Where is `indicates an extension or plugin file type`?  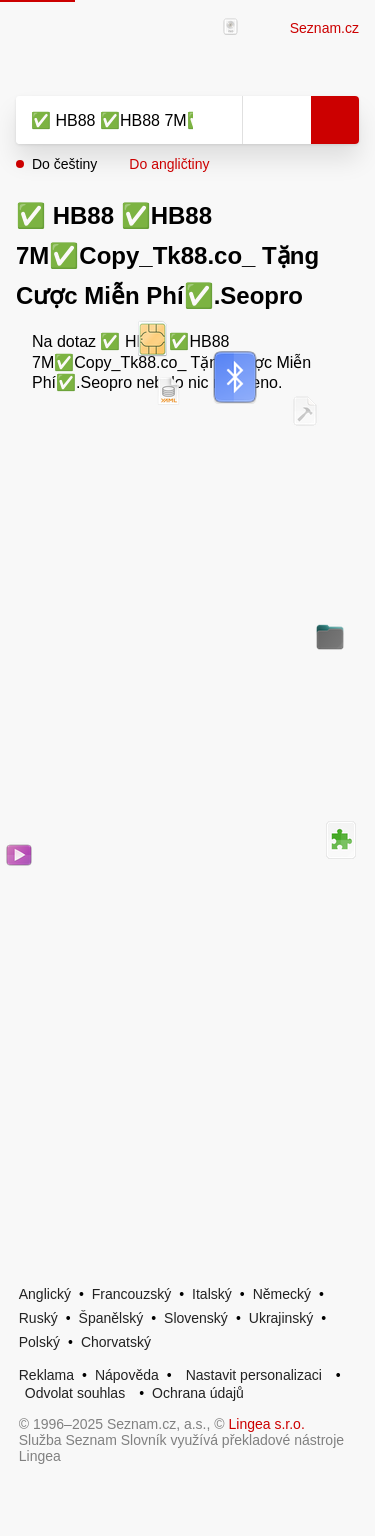
indicates an extension or plugin file type is located at coordinates (341, 840).